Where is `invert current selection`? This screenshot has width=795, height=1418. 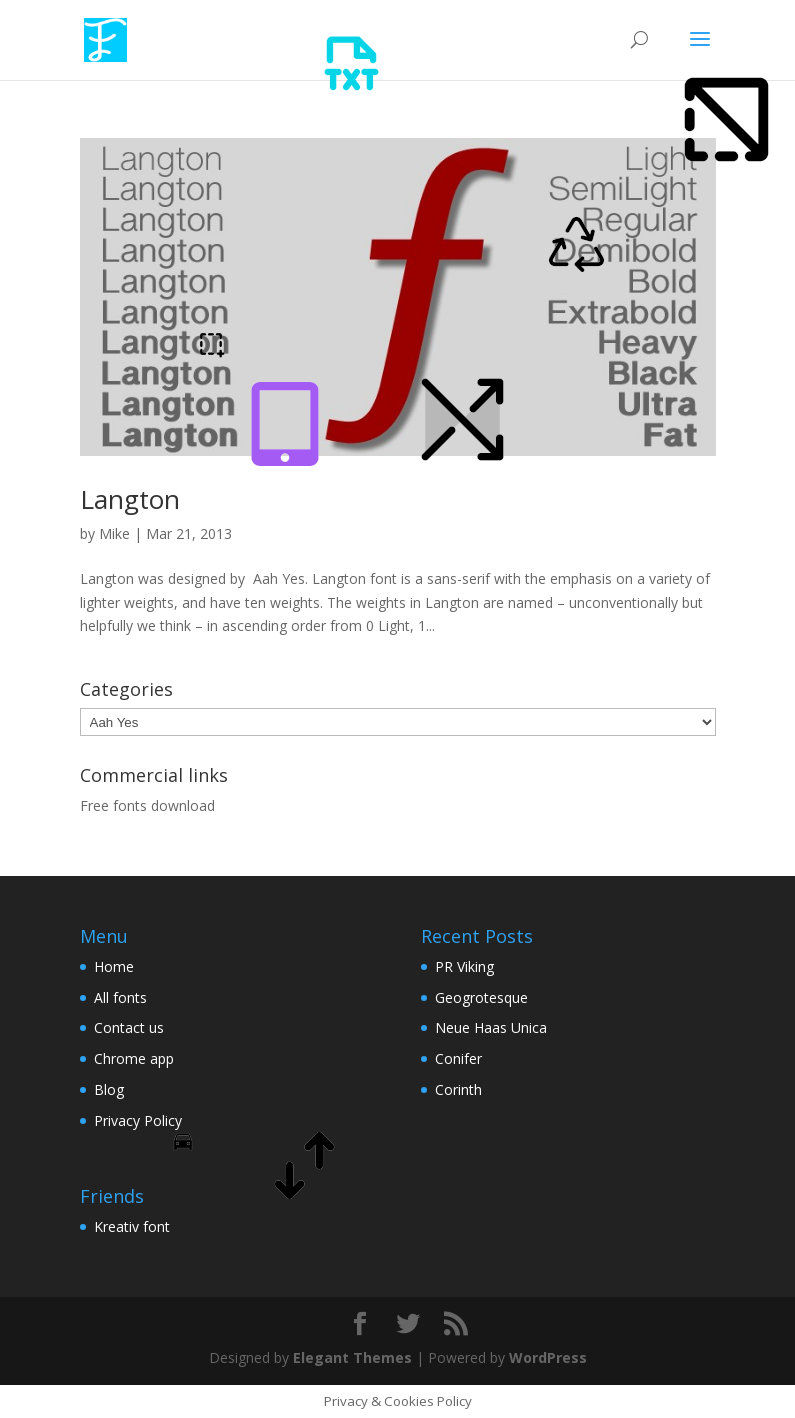
invert current selection is located at coordinates (726, 119).